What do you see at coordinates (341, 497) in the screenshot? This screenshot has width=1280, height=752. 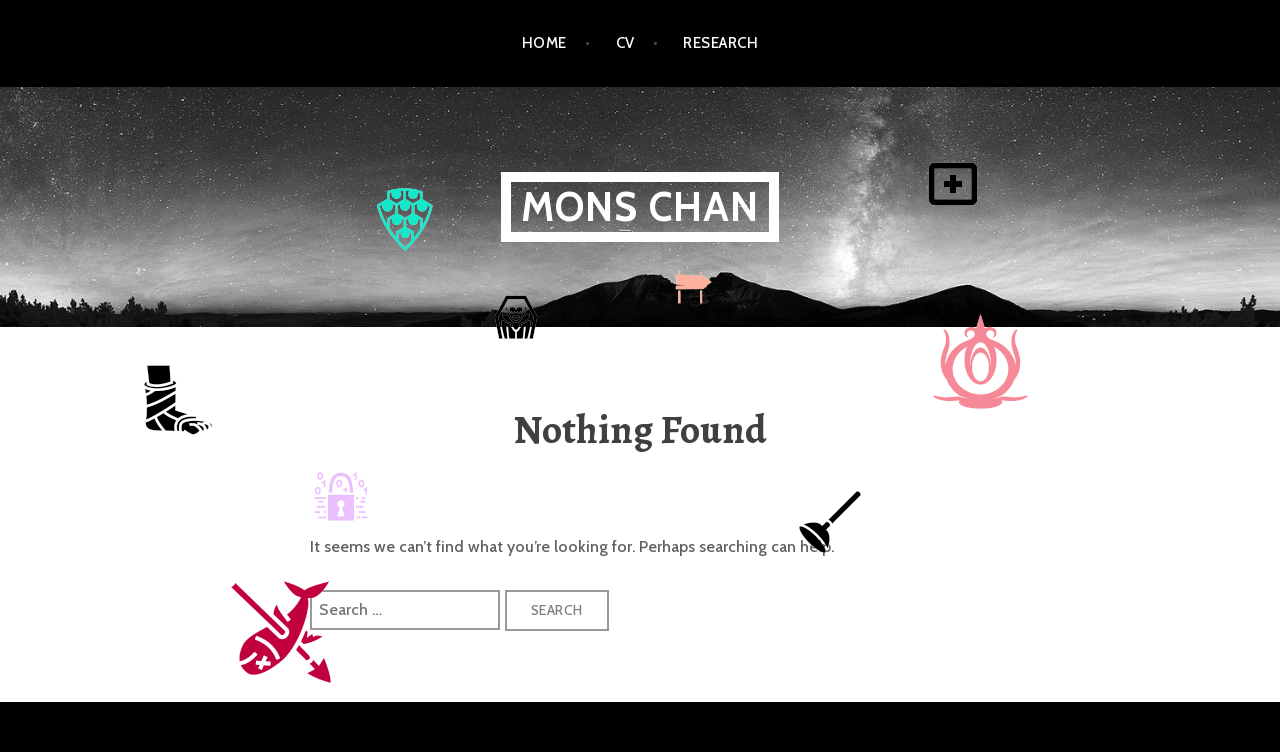 I see `indicates a secure encrypted connection` at bounding box center [341, 497].